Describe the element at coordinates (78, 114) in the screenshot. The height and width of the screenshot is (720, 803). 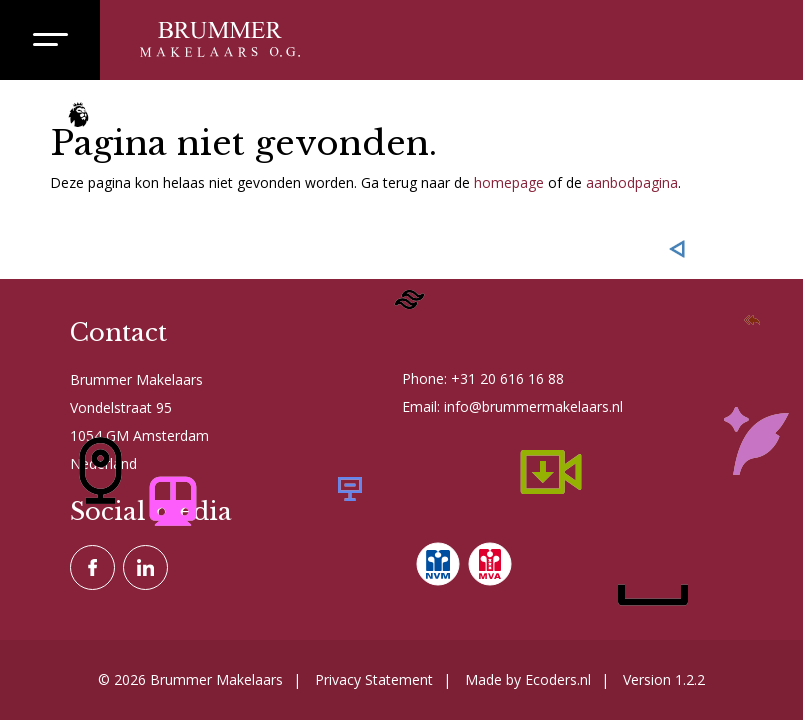
I see `view Premier League content` at that location.